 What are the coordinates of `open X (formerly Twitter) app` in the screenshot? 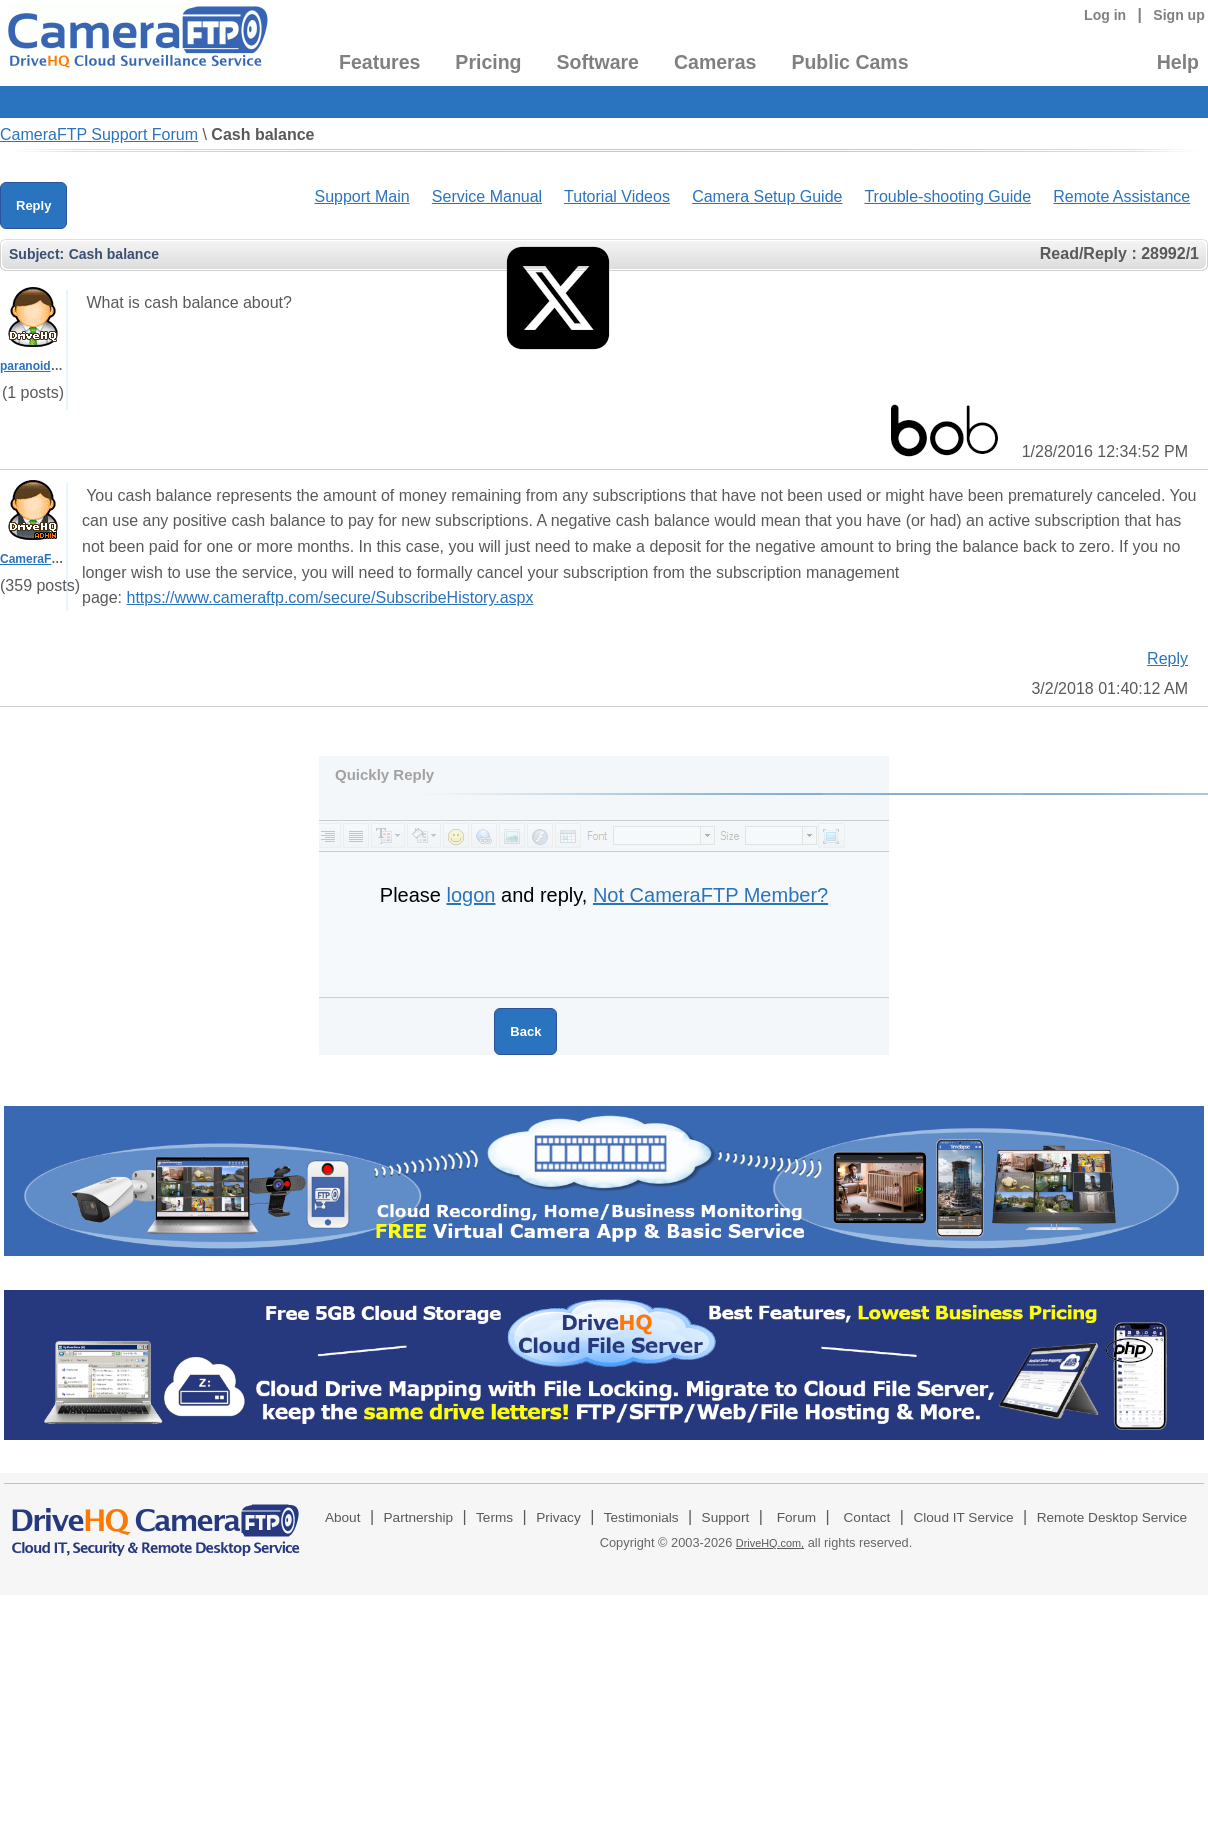 It's located at (558, 298).